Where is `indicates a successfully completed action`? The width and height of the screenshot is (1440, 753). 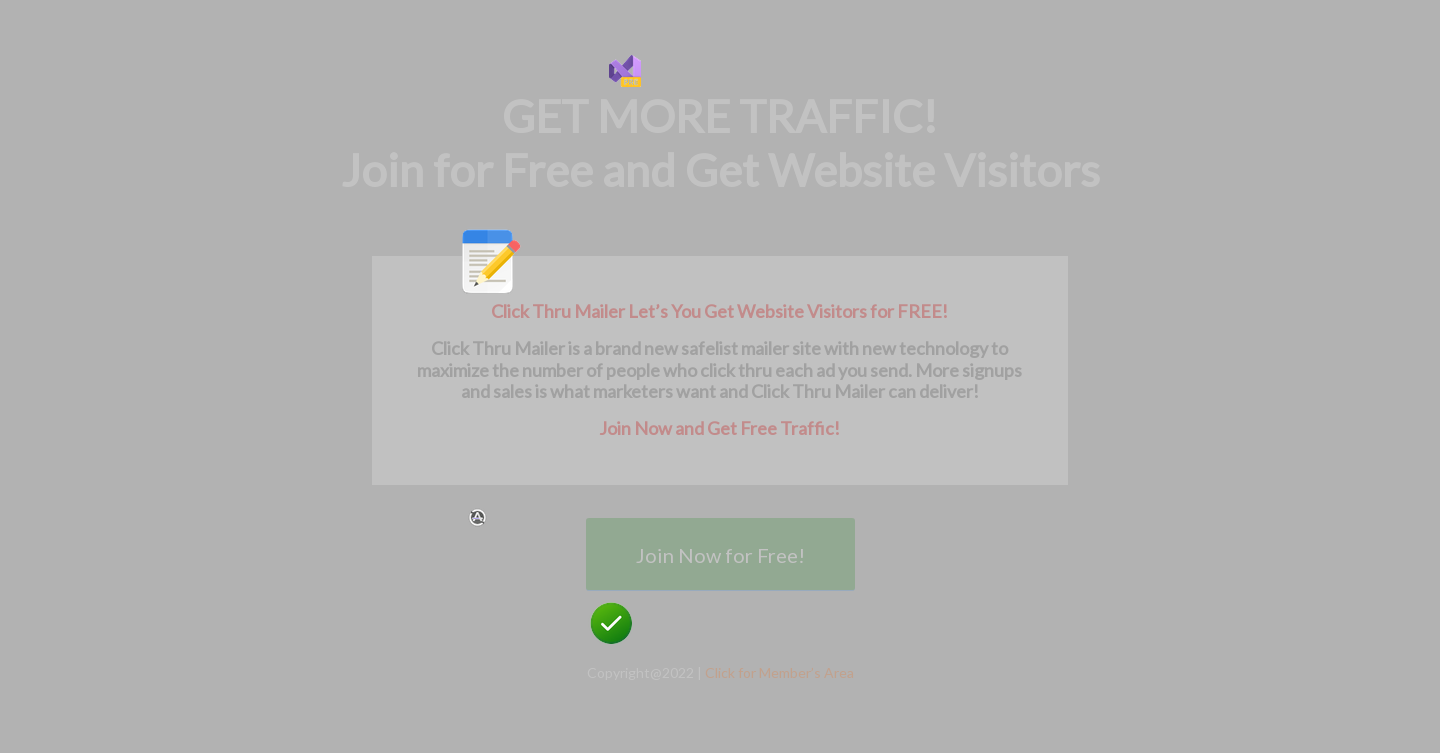
indicates a successfully completed action is located at coordinates (588, 600).